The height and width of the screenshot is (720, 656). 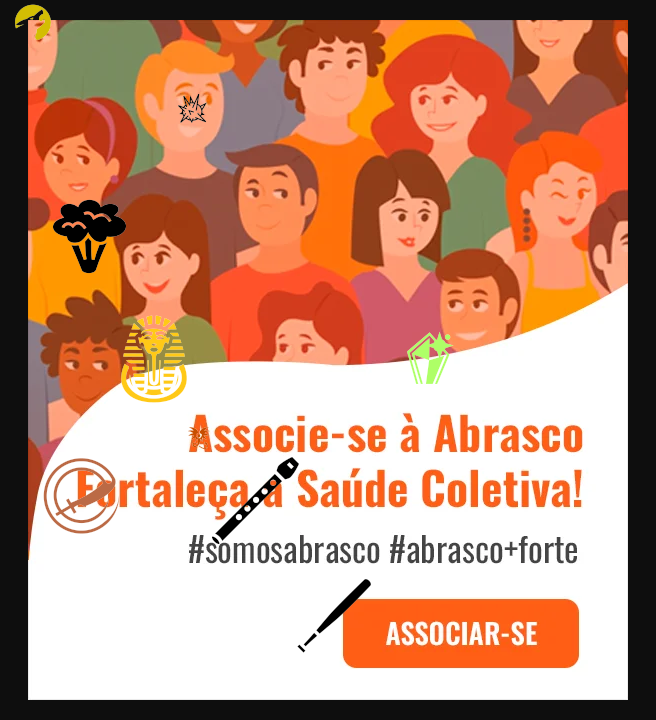 I want to click on sea urchin creature in a game inventory, so click(x=192, y=108).